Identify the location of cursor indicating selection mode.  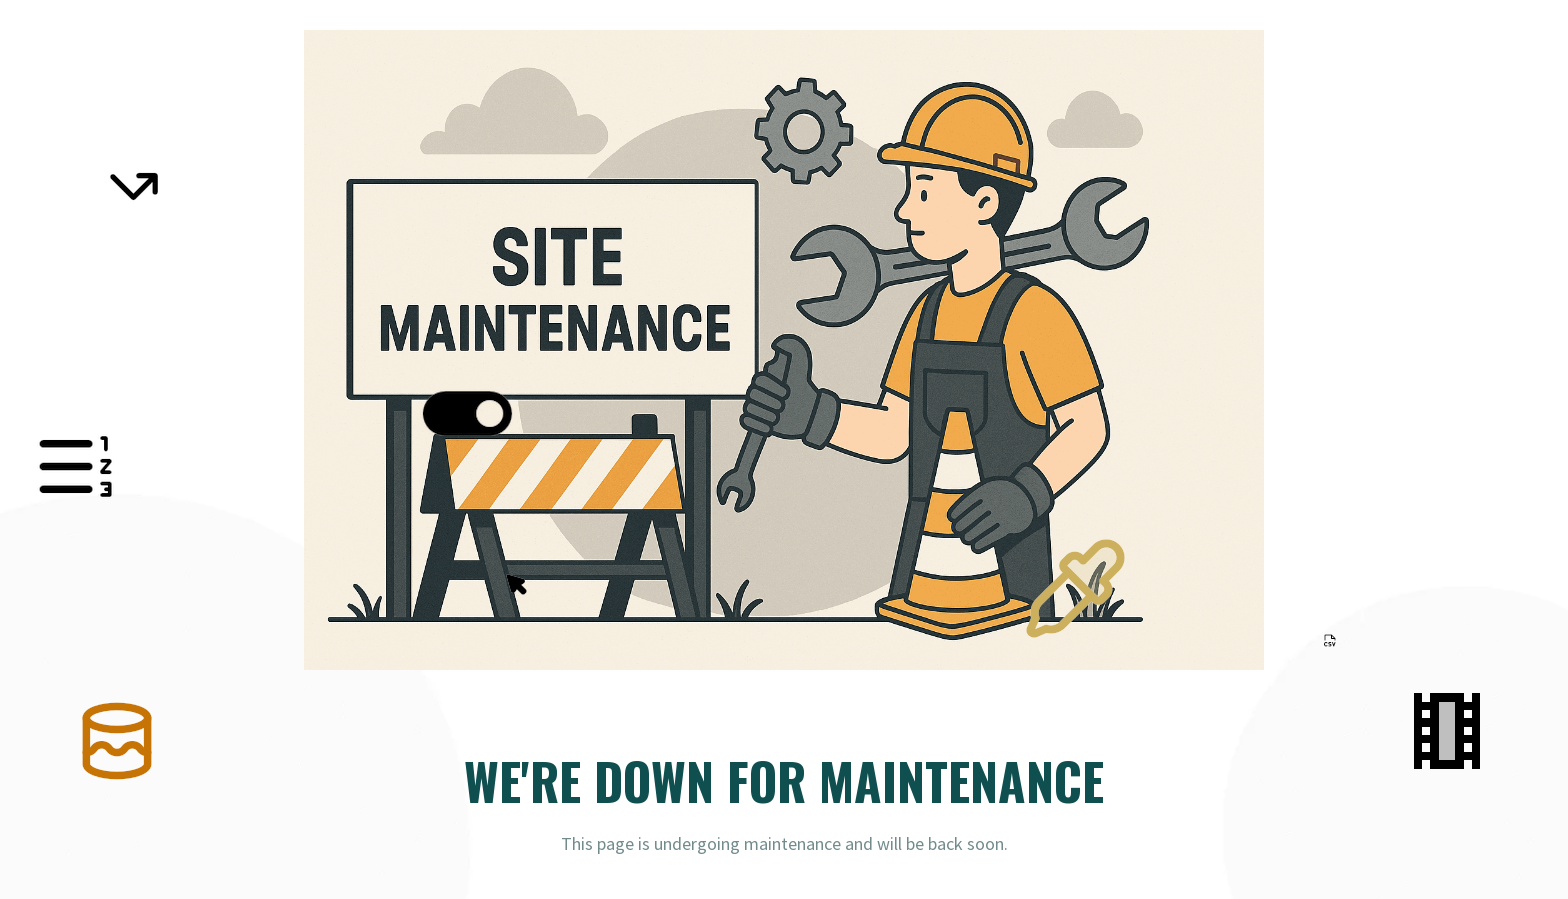
(516, 584).